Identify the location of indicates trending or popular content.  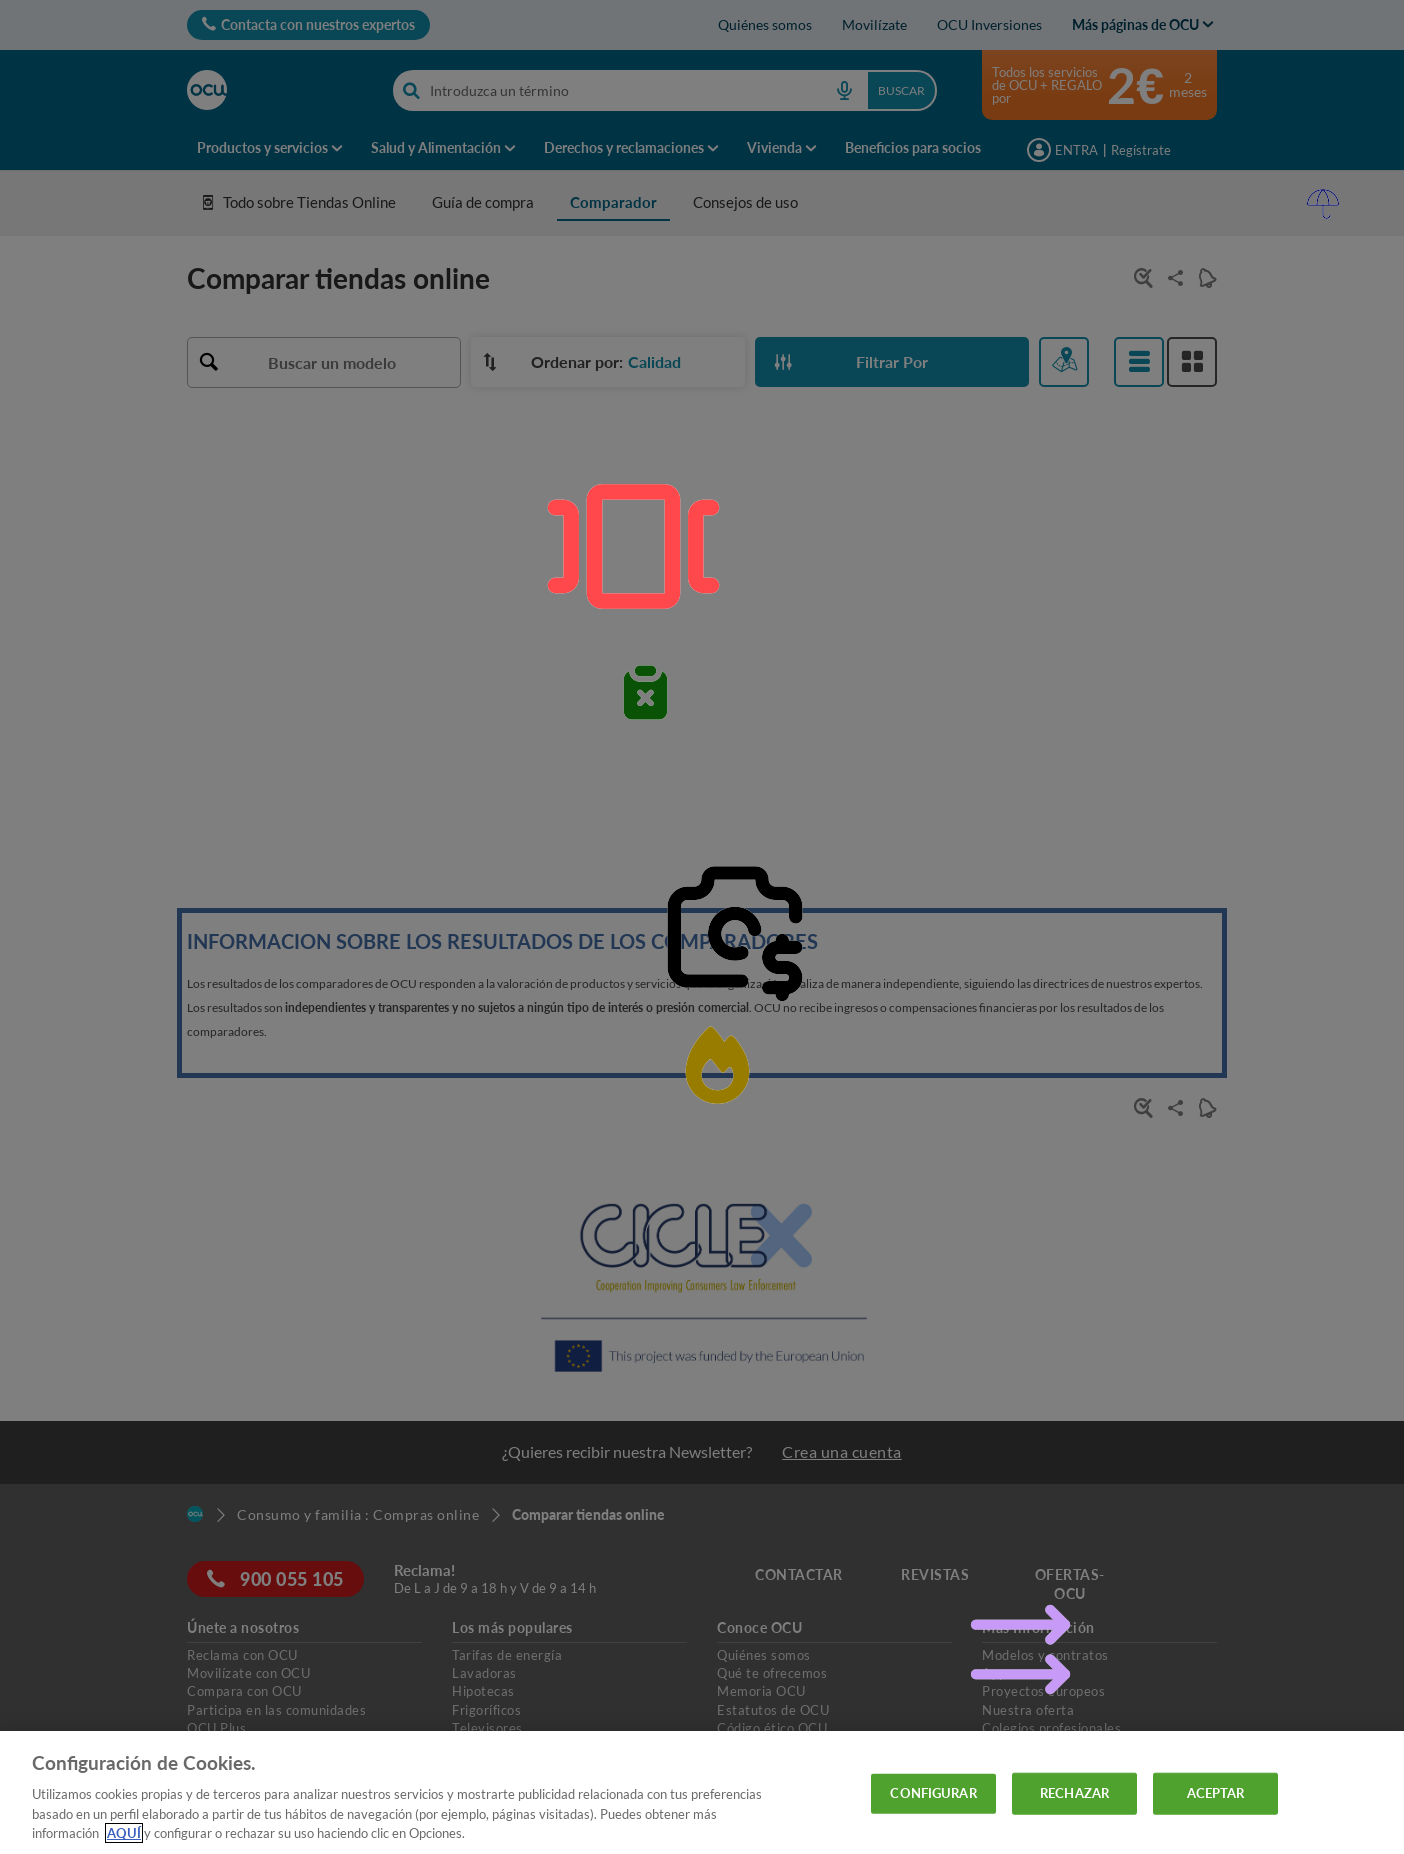
(717, 1067).